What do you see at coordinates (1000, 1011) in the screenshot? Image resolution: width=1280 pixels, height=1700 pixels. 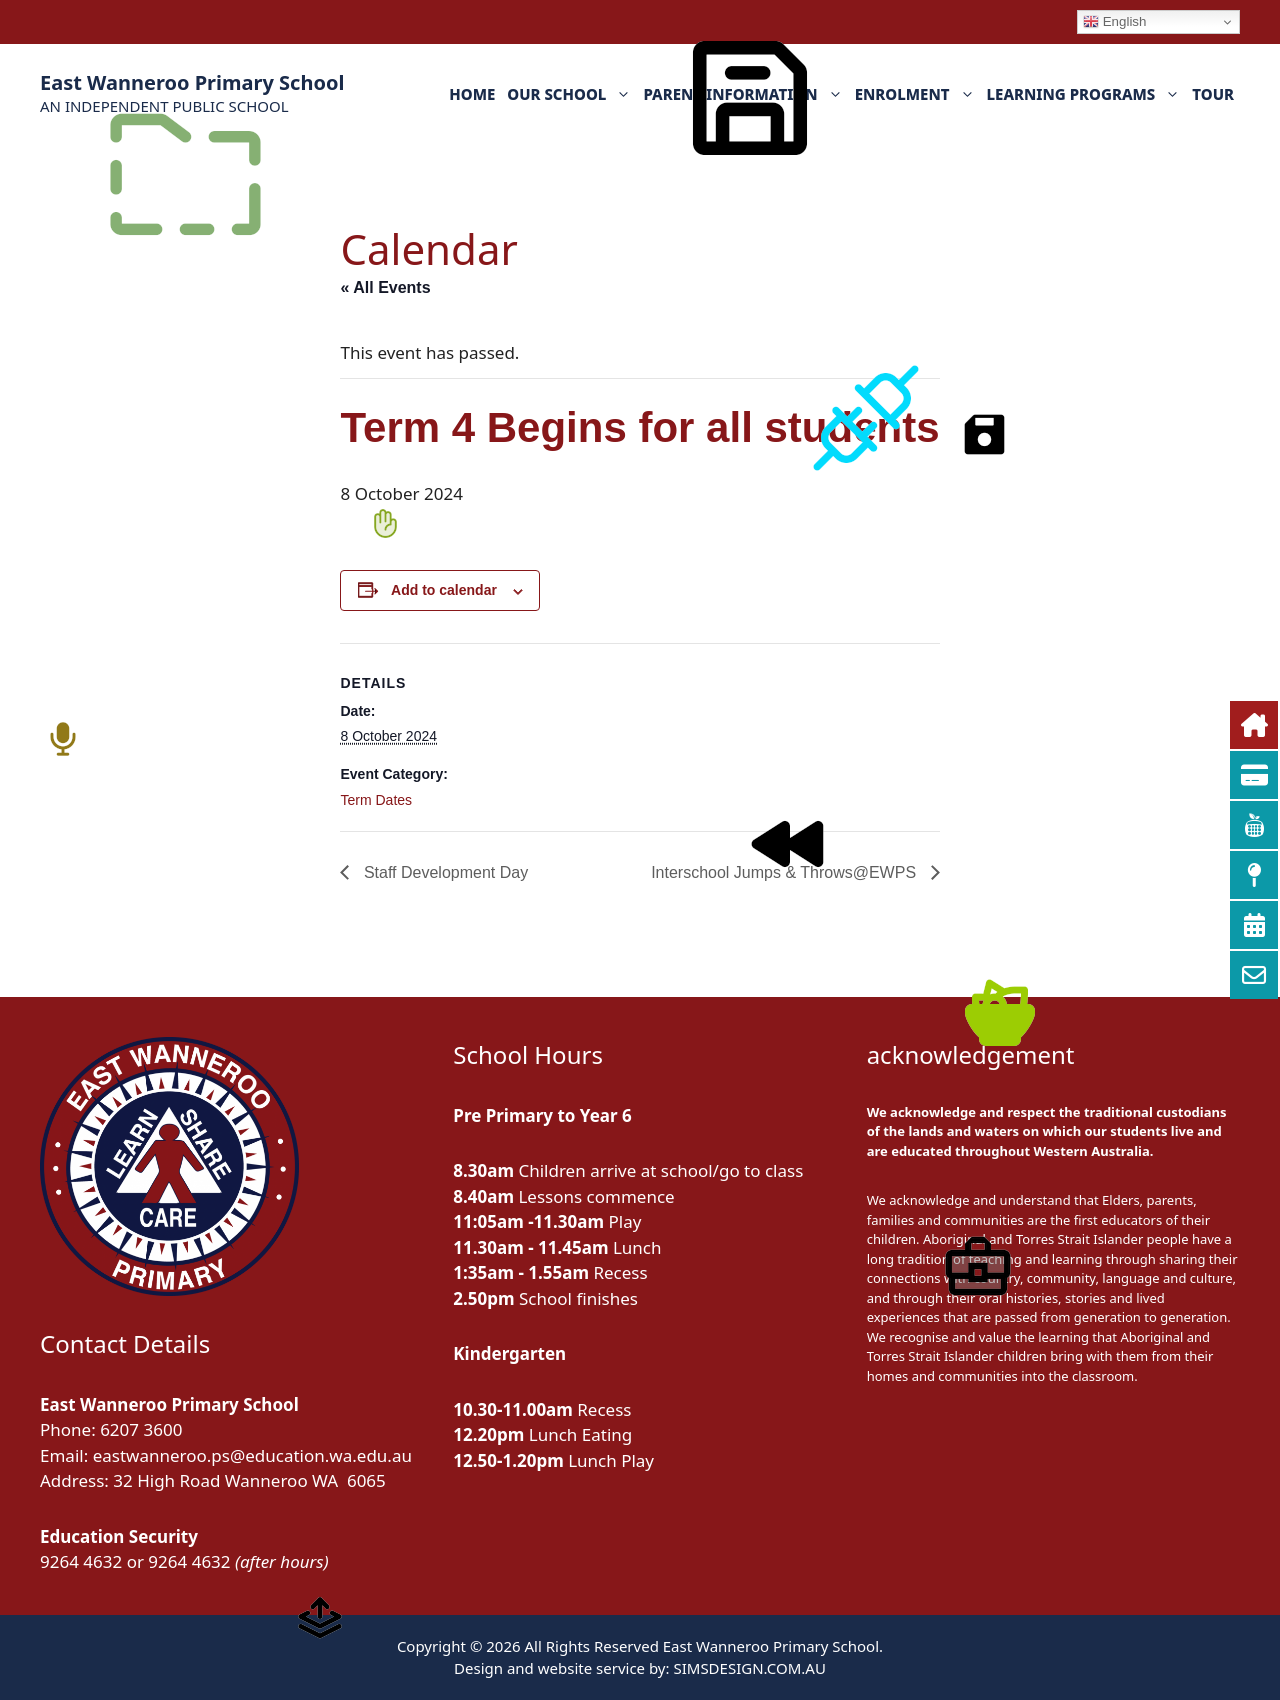 I see `view healthy meal options` at bounding box center [1000, 1011].